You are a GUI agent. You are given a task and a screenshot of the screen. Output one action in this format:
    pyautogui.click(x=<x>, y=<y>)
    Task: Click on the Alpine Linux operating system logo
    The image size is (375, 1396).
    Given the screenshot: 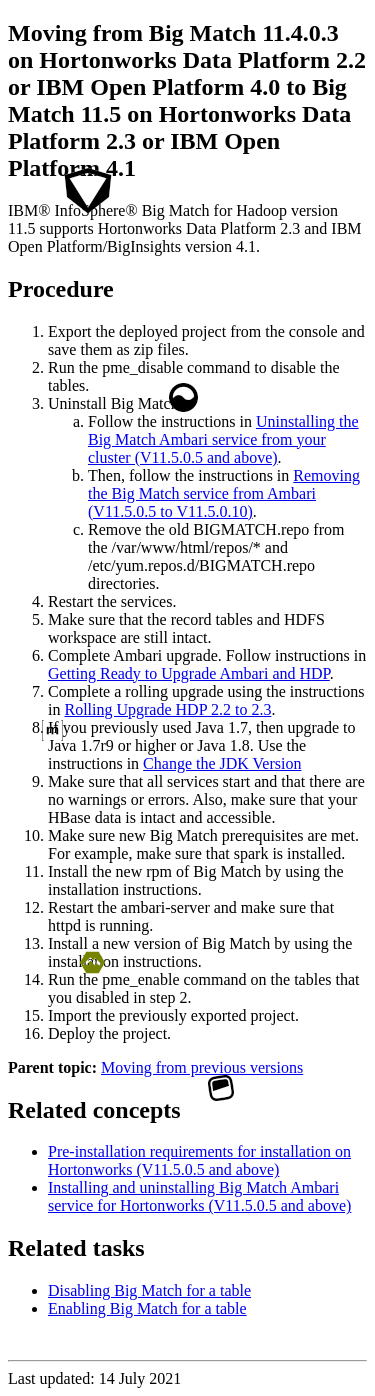 What is the action you would take?
    pyautogui.click(x=92, y=962)
    